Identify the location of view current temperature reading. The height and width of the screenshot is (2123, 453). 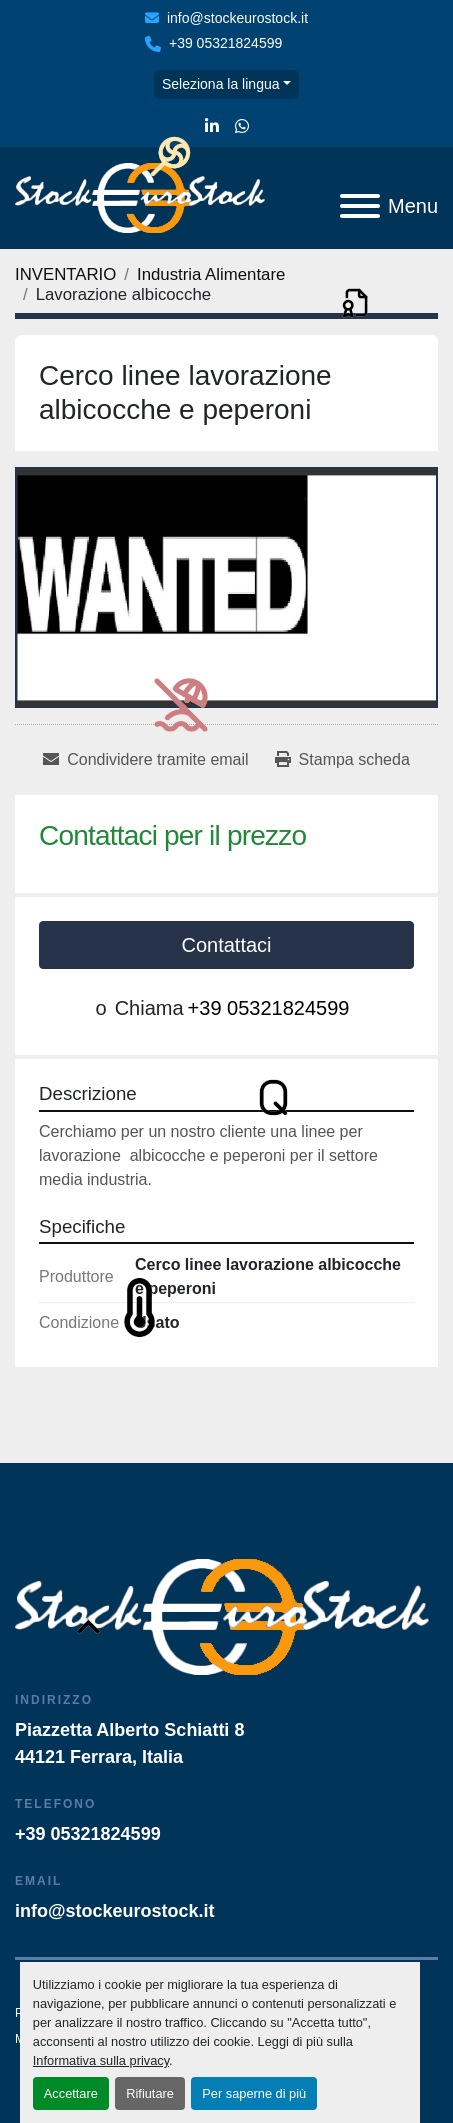
(139, 1307).